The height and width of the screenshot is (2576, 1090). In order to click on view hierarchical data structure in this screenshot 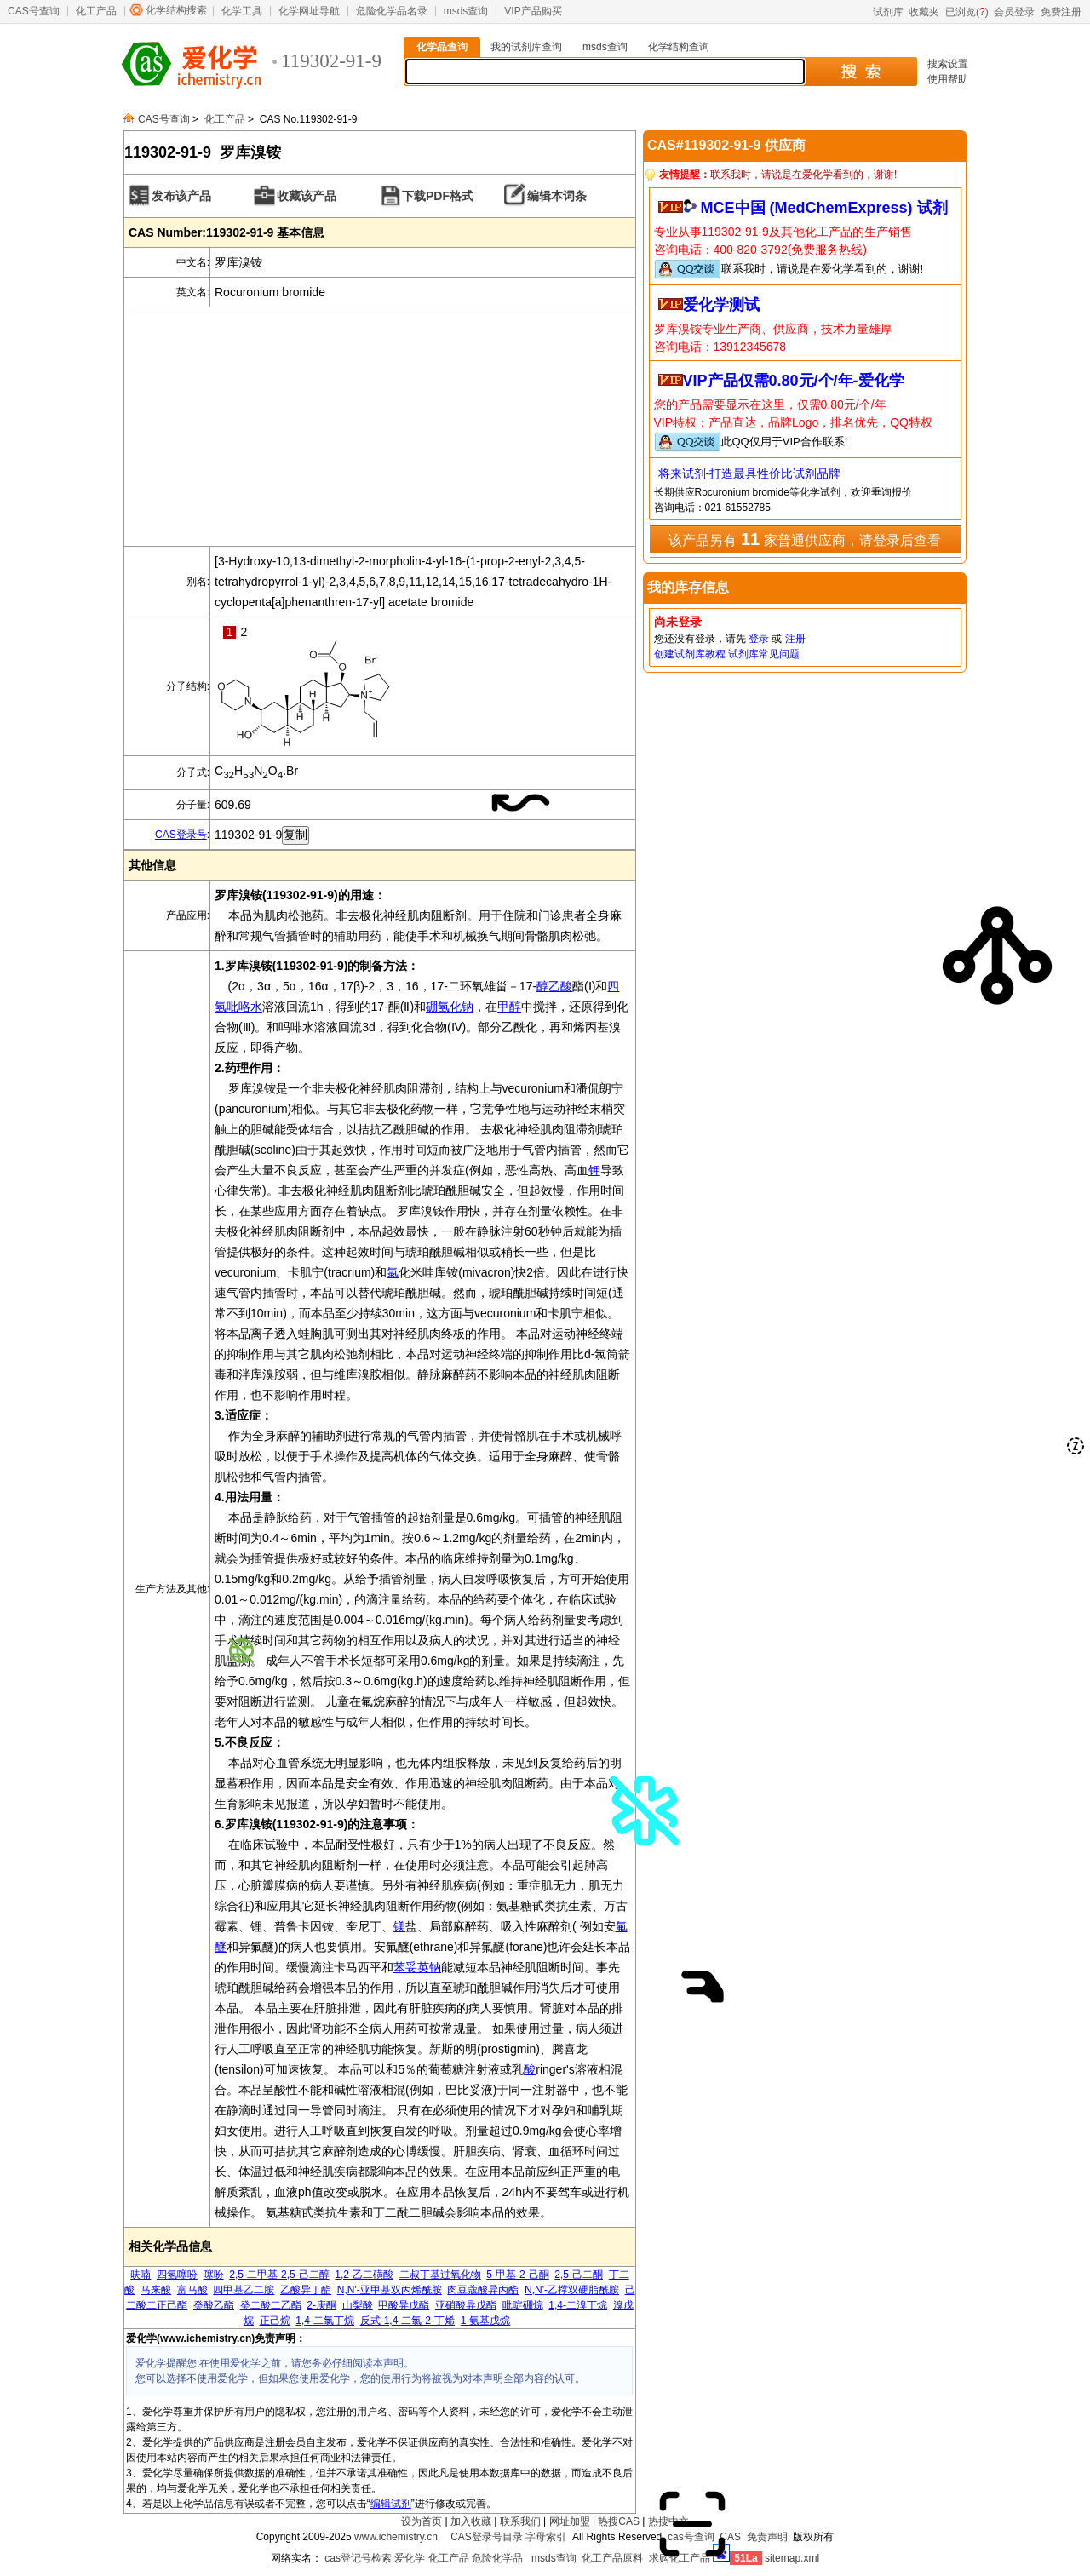, I will do `click(997, 955)`.